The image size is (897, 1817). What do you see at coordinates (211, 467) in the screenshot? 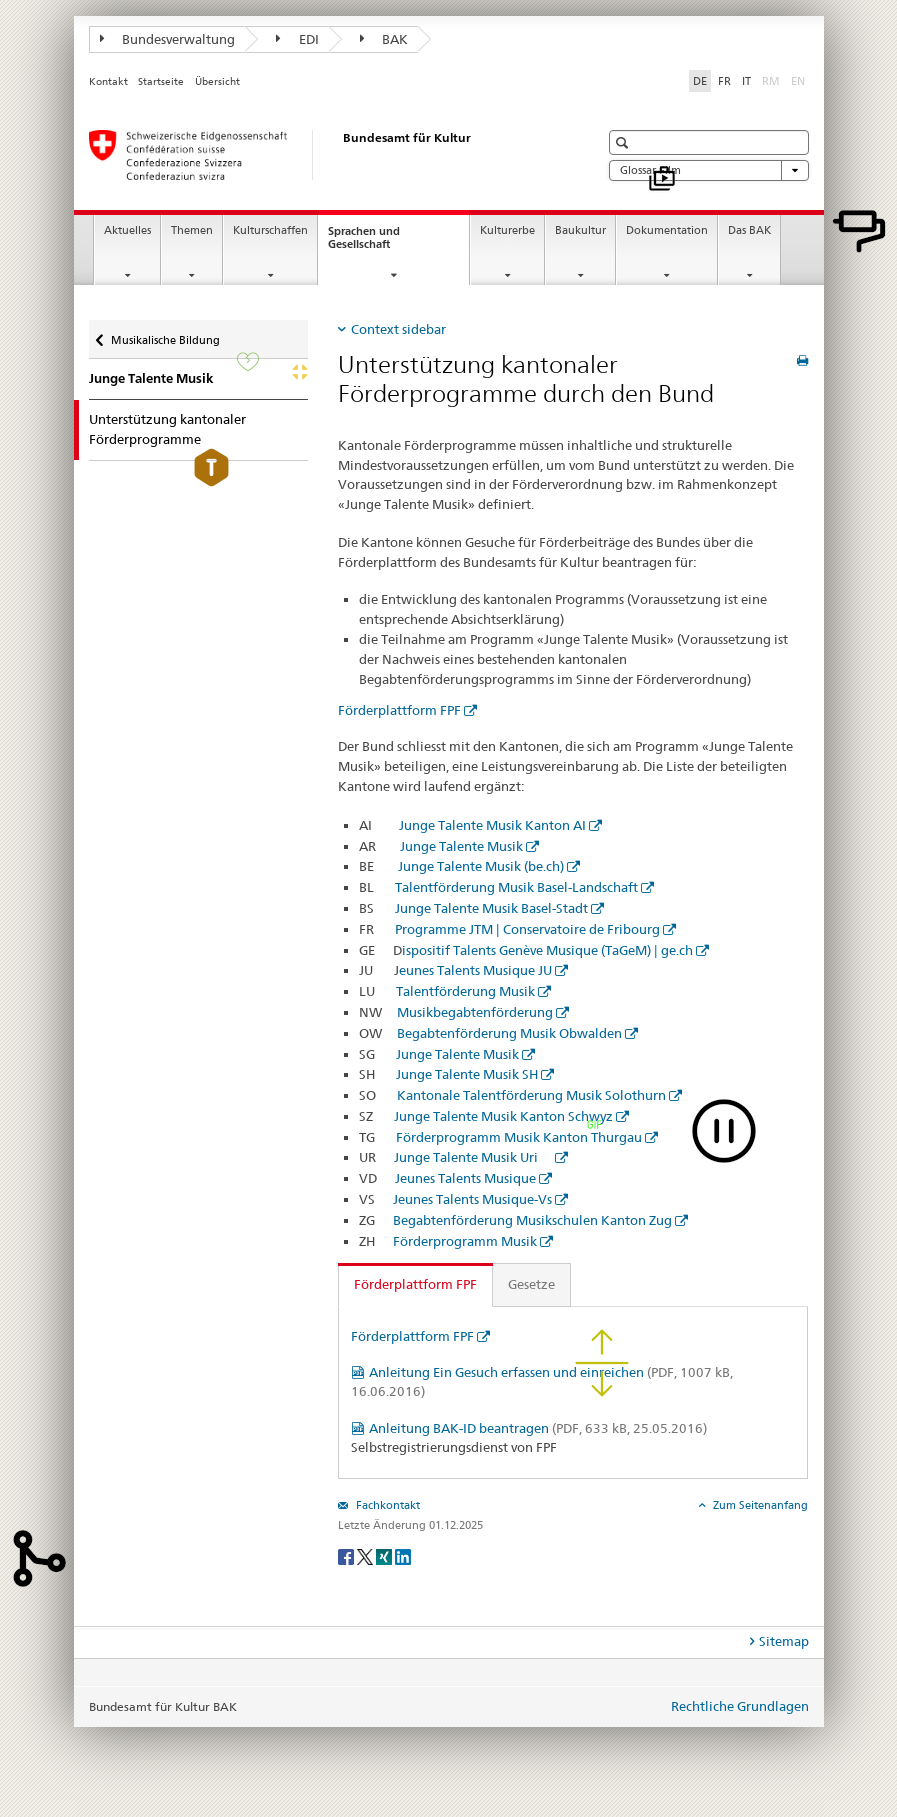
I see `text or typography tool` at bounding box center [211, 467].